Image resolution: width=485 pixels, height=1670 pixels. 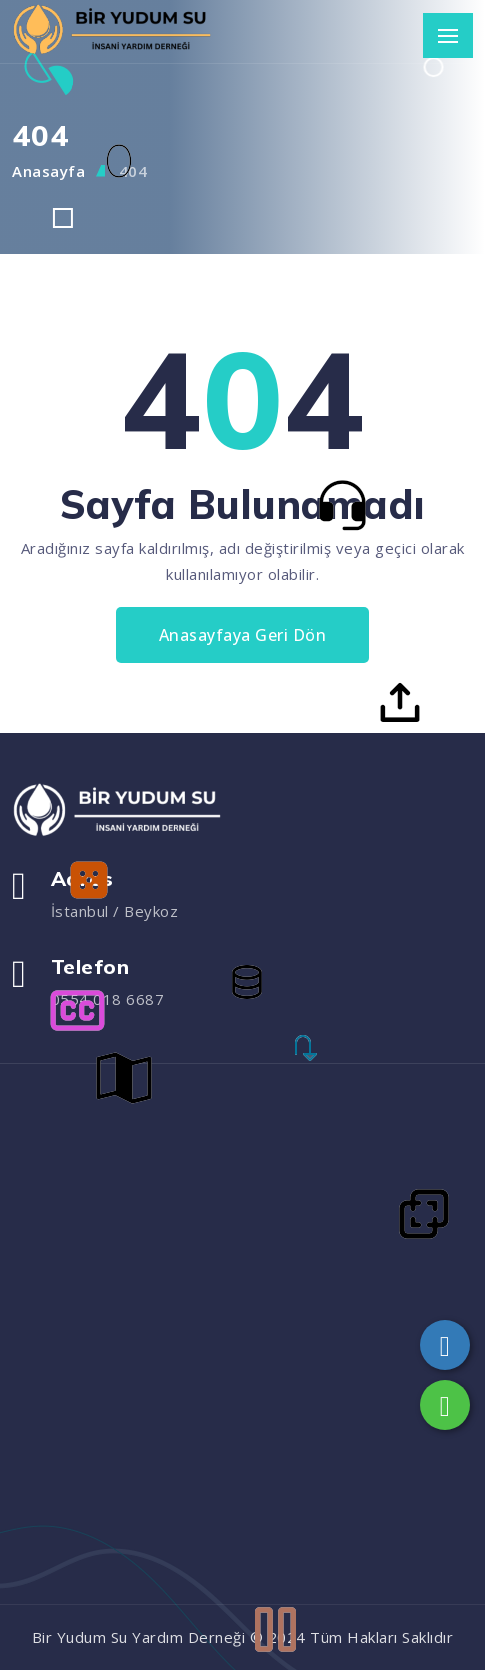 What do you see at coordinates (247, 982) in the screenshot?
I see `access database settings` at bounding box center [247, 982].